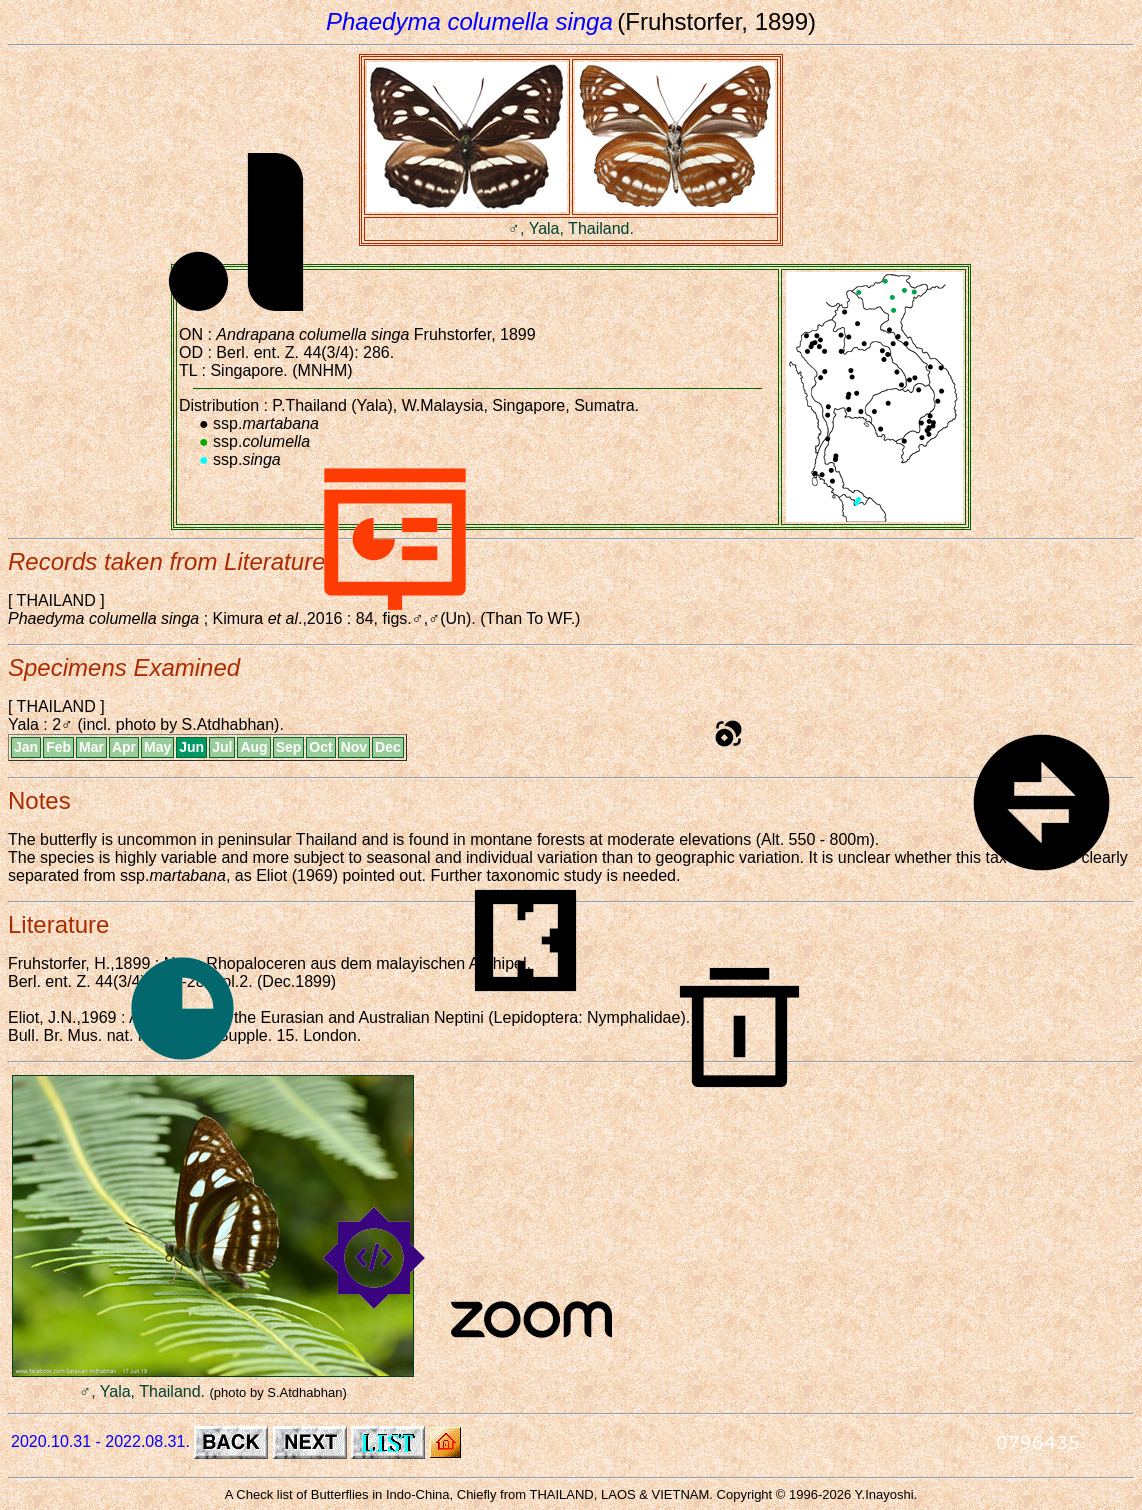 The image size is (1142, 1510). What do you see at coordinates (374, 1258) in the screenshot?
I see `google summer of code program logo` at bounding box center [374, 1258].